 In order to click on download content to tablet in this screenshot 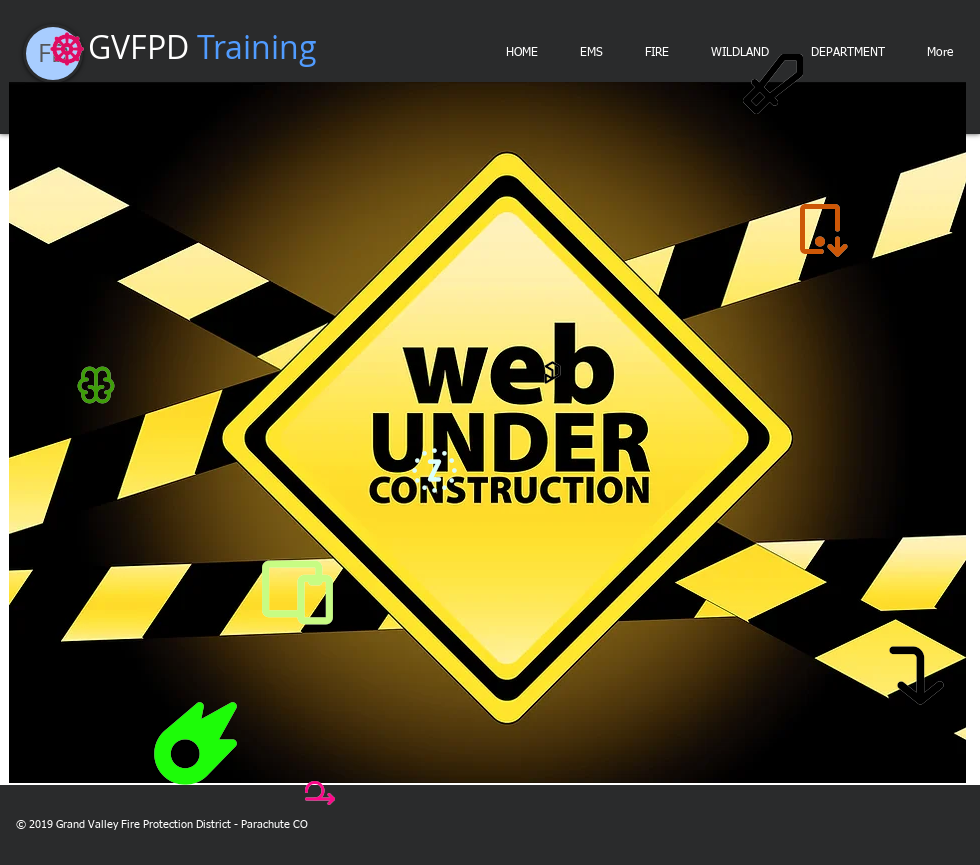, I will do `click(820, 229)`.